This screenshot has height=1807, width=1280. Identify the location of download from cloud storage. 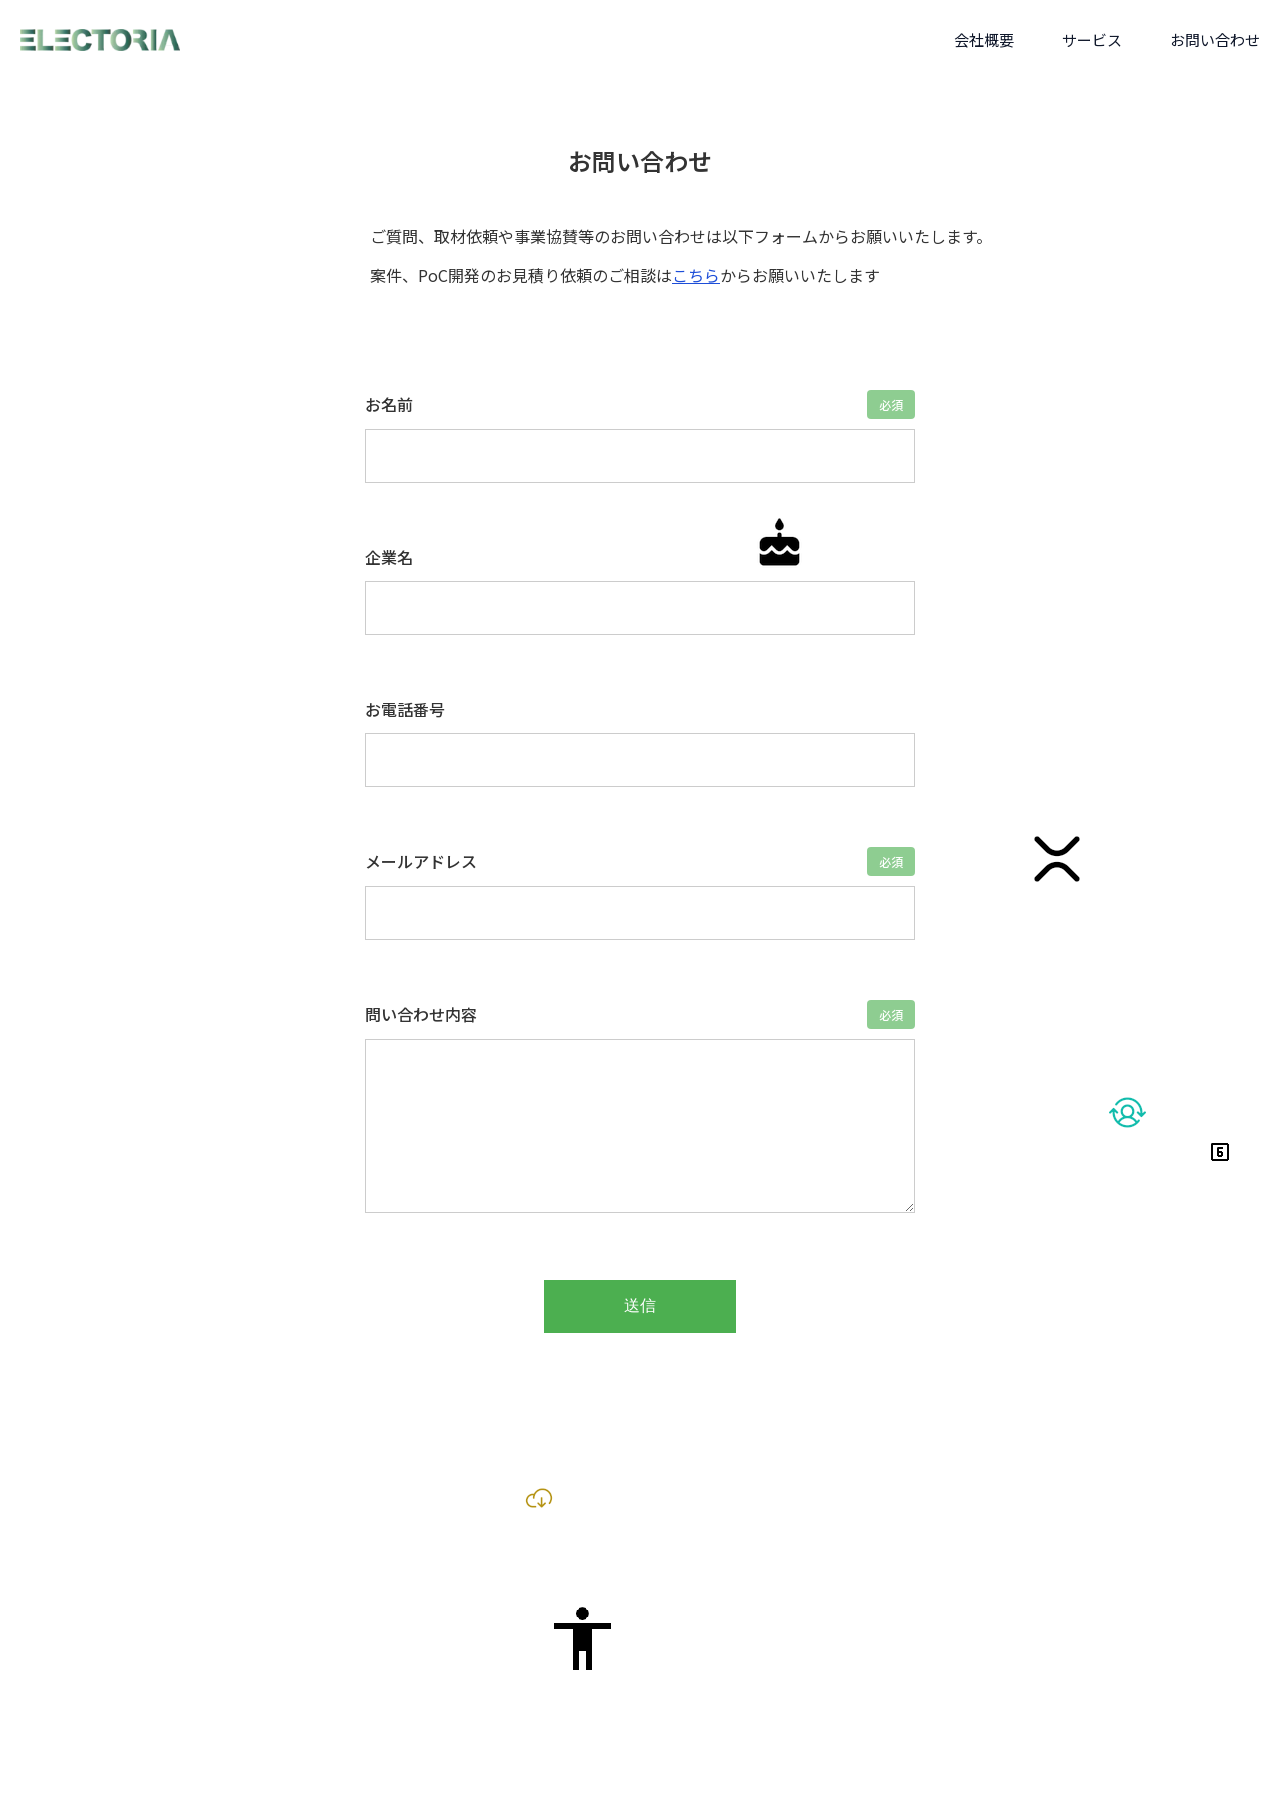
(539, 1498).